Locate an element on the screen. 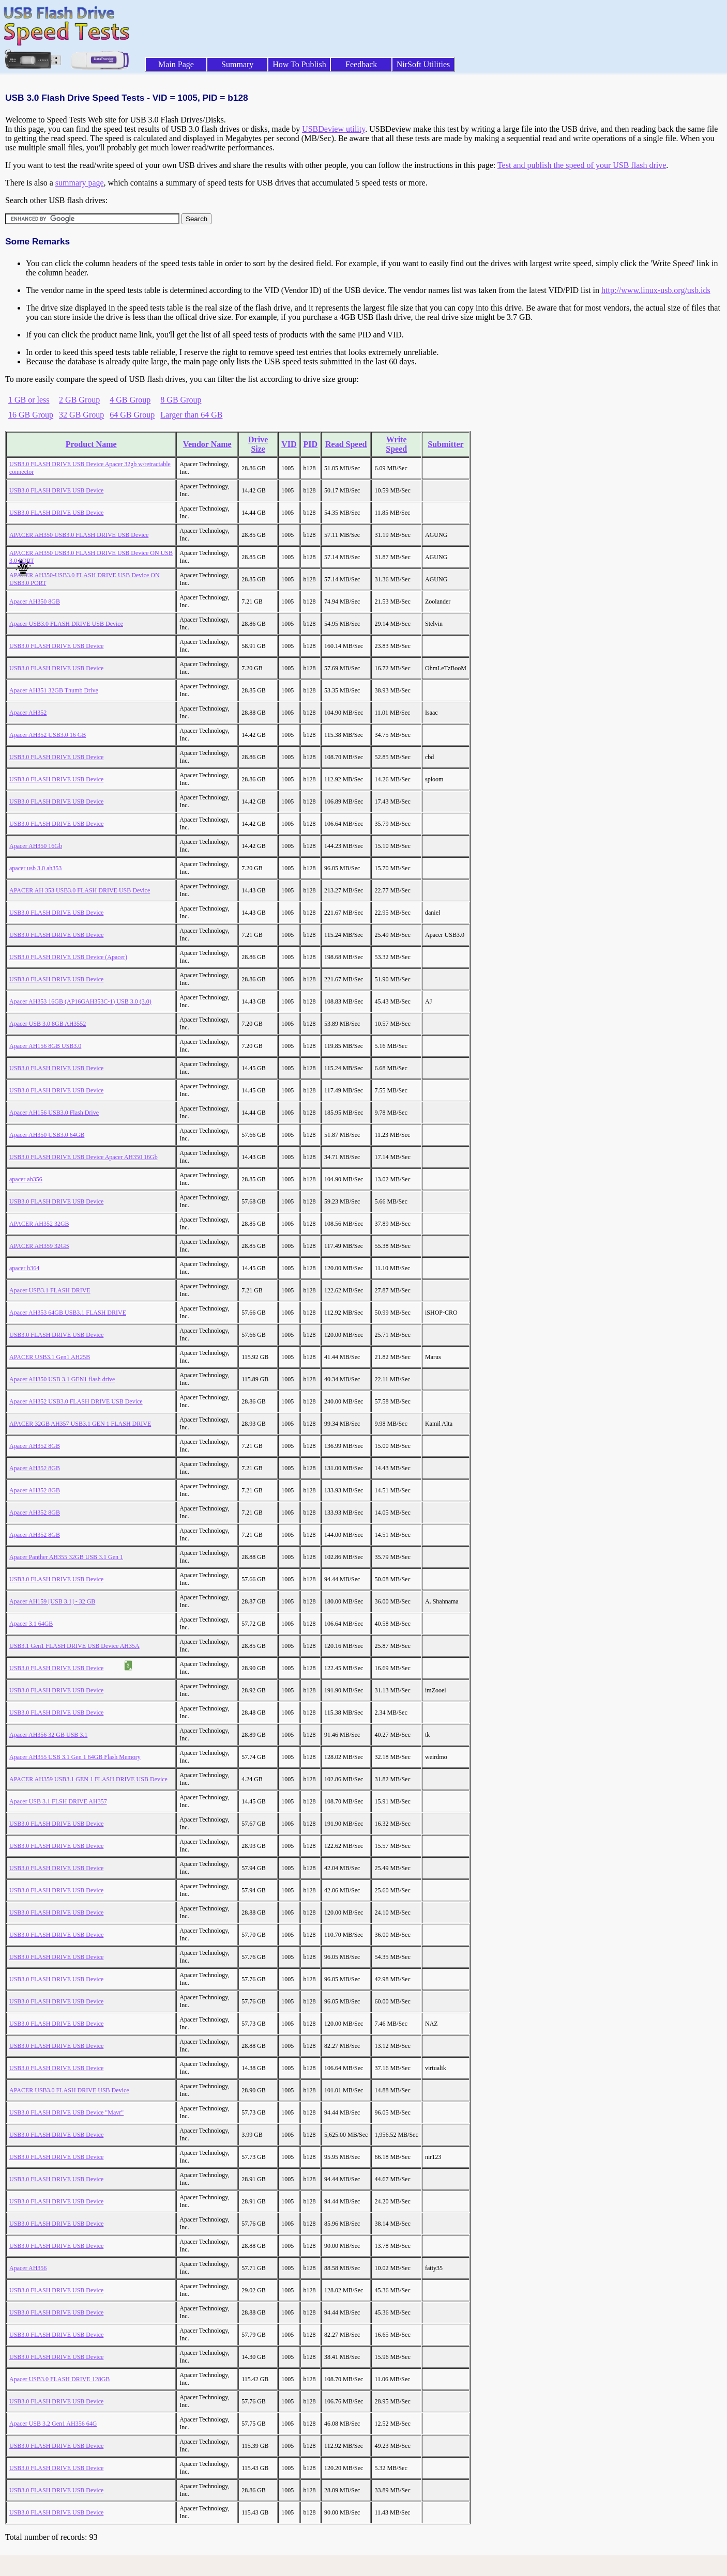  play the three of hearts card is located at coordinates (128, 1665).